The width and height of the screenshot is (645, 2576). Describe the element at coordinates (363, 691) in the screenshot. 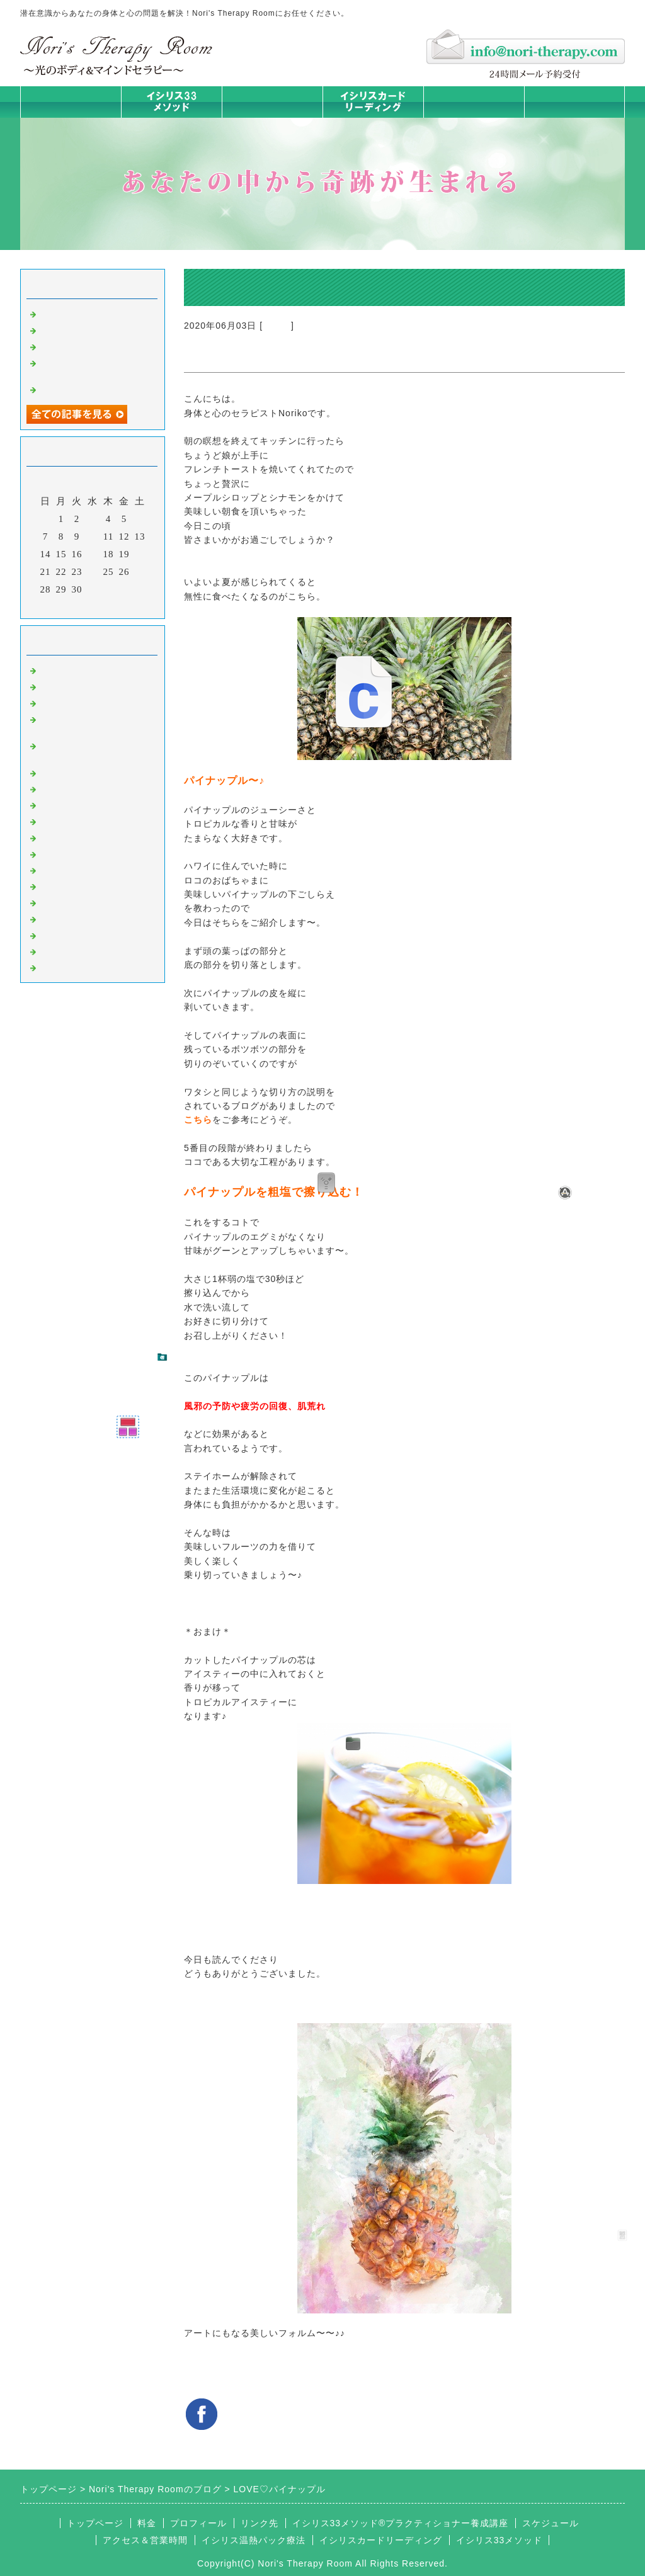

I see `a C programming language source file` at that location.